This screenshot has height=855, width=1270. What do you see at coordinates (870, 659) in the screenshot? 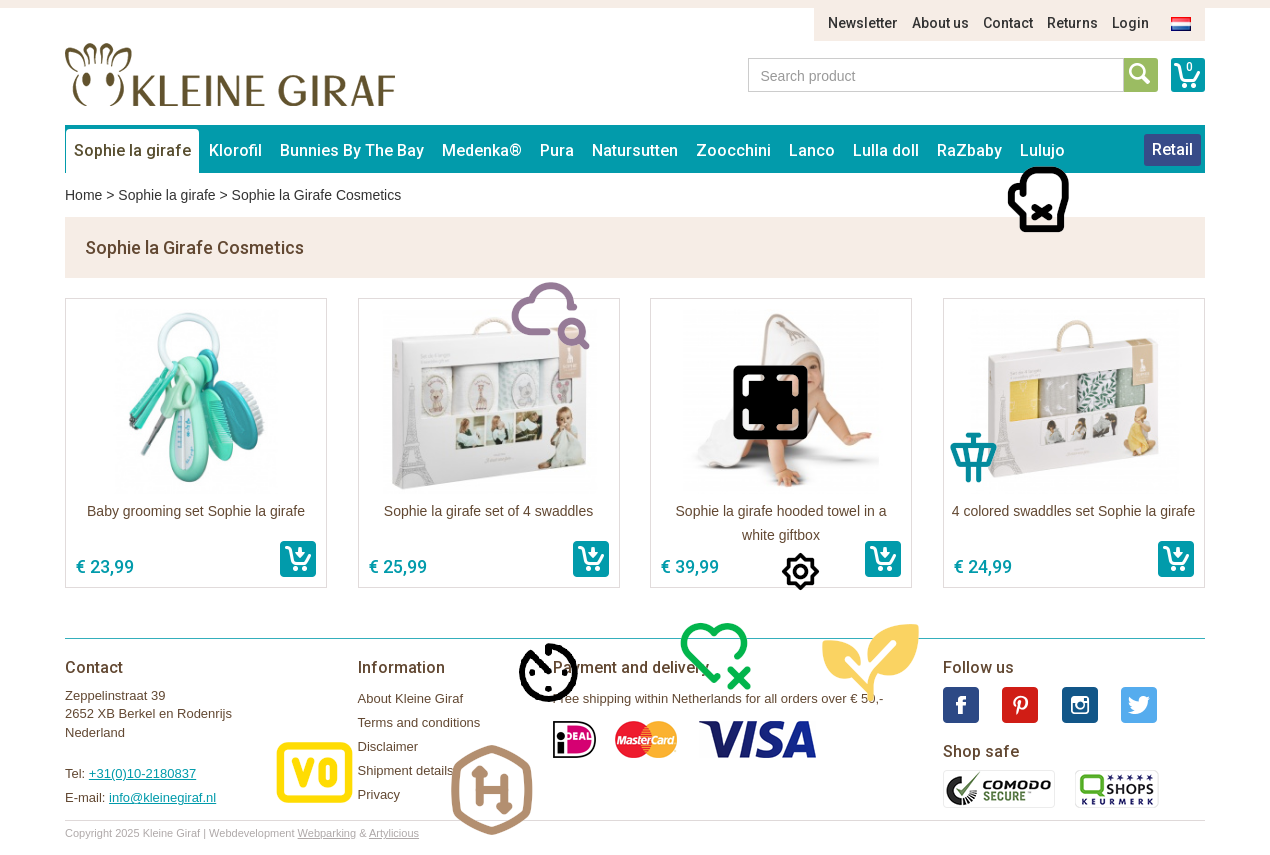
I see `access plant care or gardening features` at bounding box center [870, 659].